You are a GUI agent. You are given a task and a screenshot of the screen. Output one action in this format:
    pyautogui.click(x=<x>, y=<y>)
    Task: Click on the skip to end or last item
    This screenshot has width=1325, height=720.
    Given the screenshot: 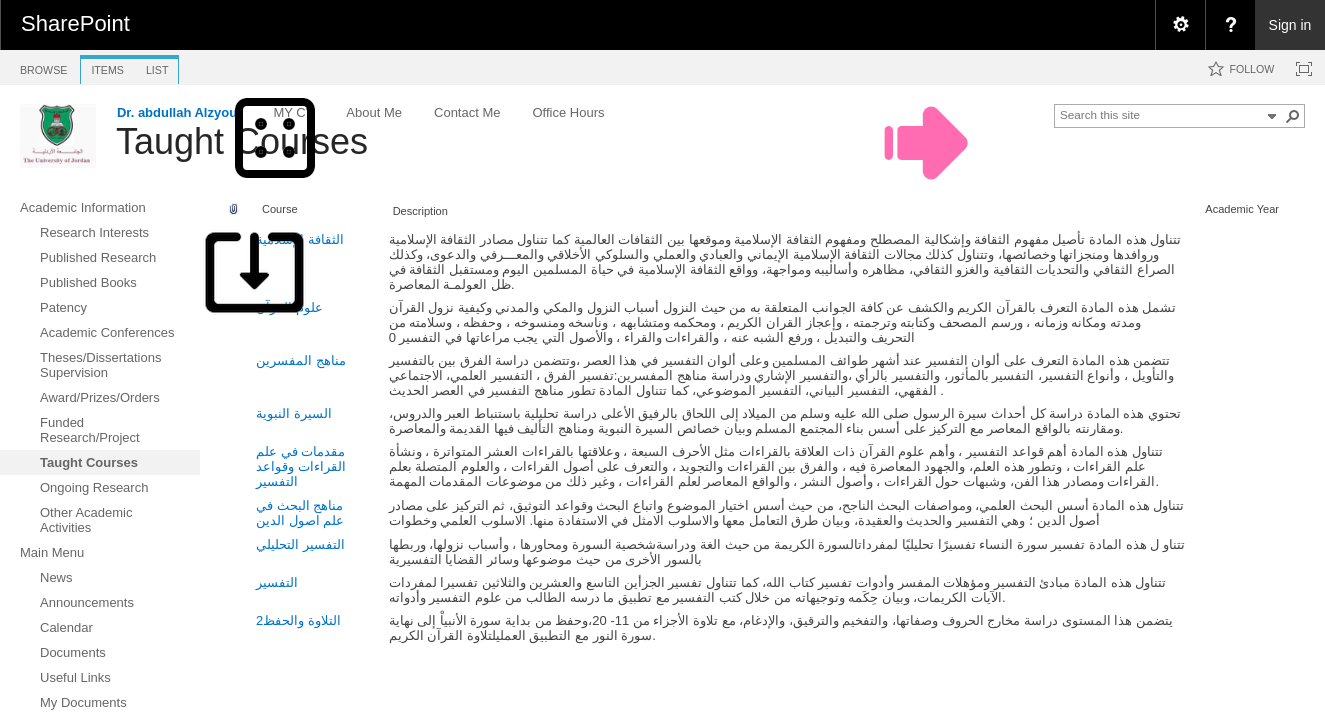 What is the action you would take?
    pyautogui.click(x=927, y=143)
    